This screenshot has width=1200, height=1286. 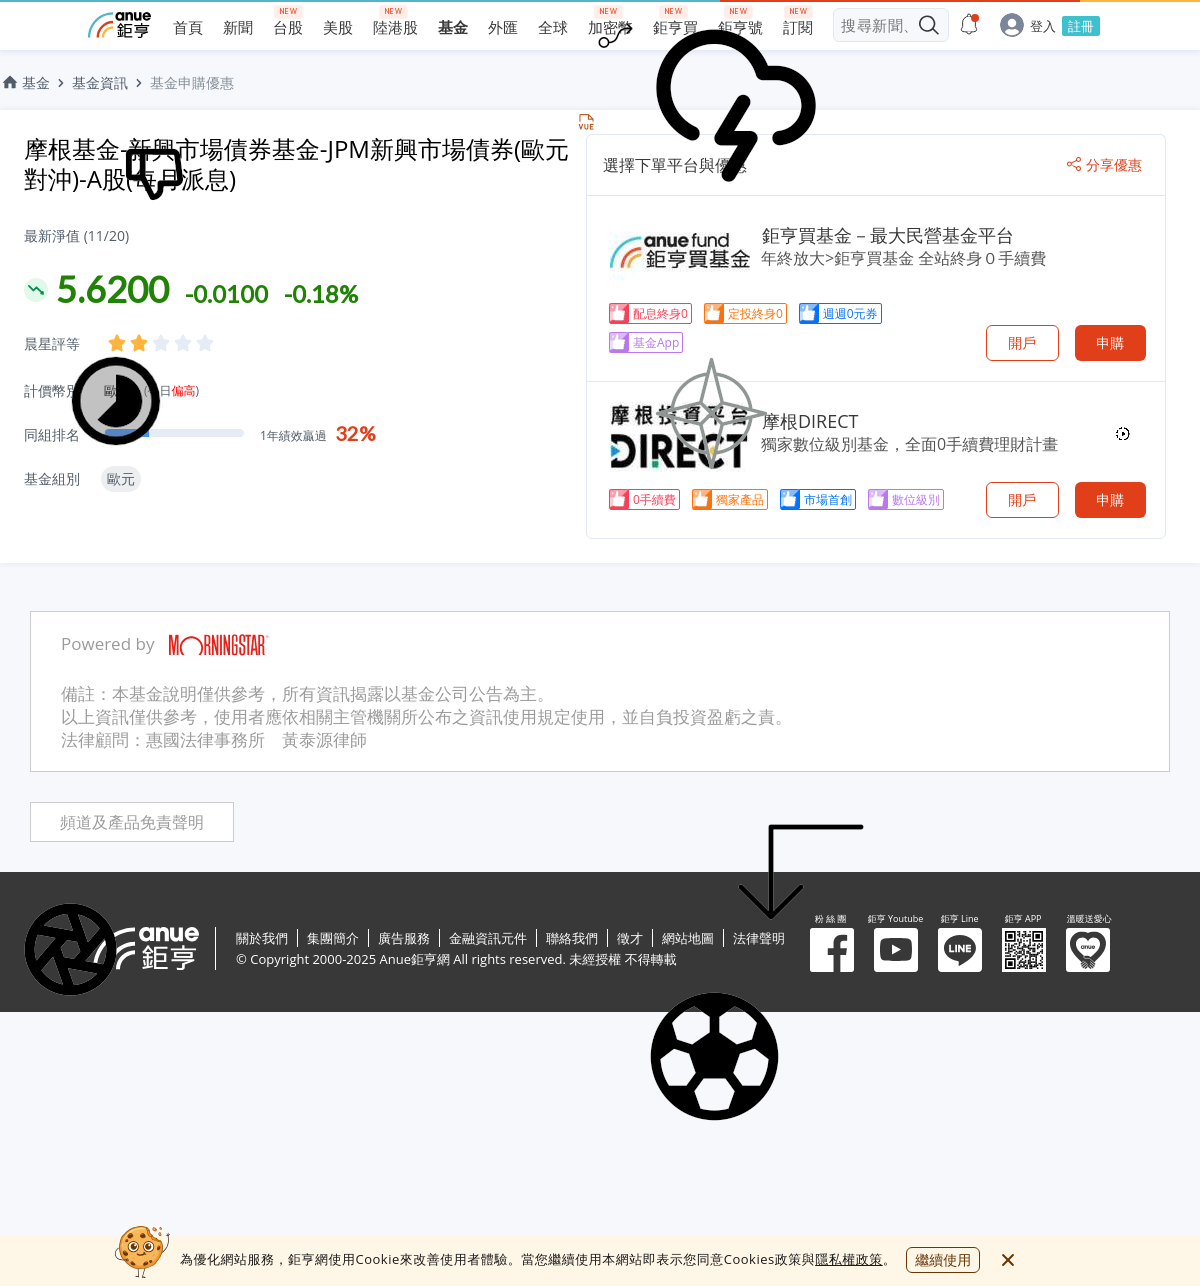 I want to click on access timelapse camera mode, so click(x=116, y=401).